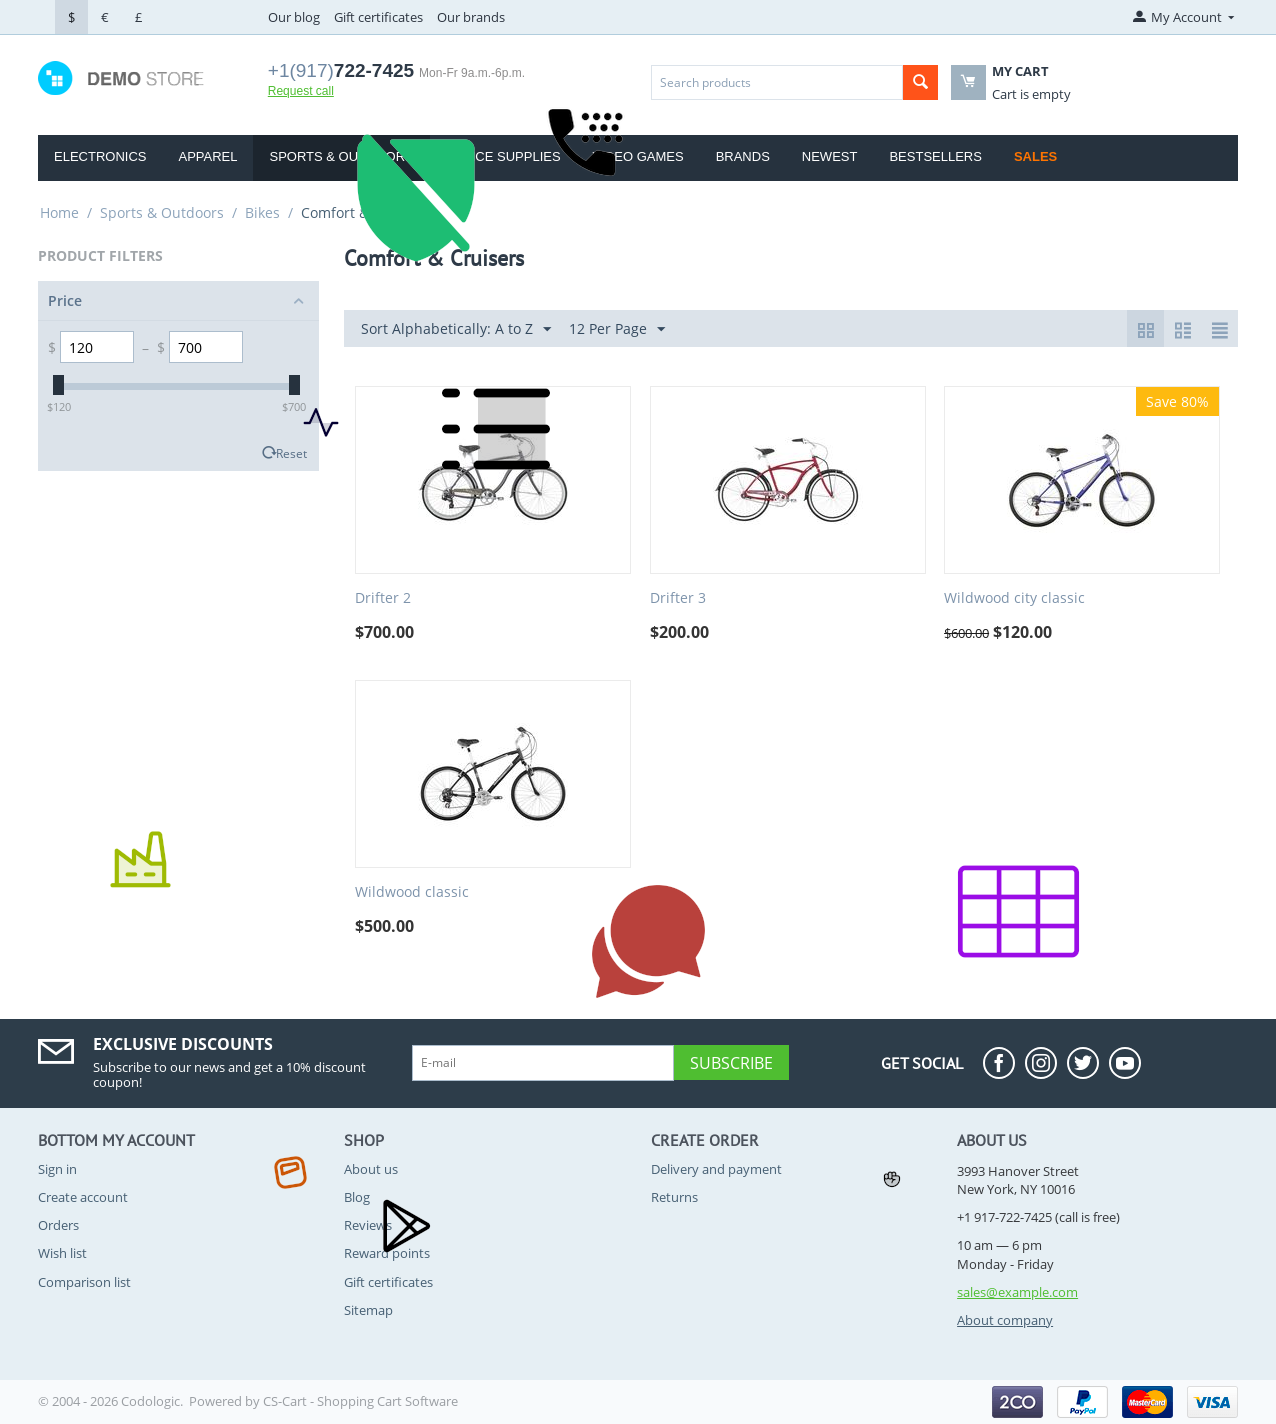 The width and height of the screenshot is (1276, 1424). What do you see at coordinates (585, 142) in the screenshot?
I see `access TTY/text telephone services` at bounding box center [585, 142].